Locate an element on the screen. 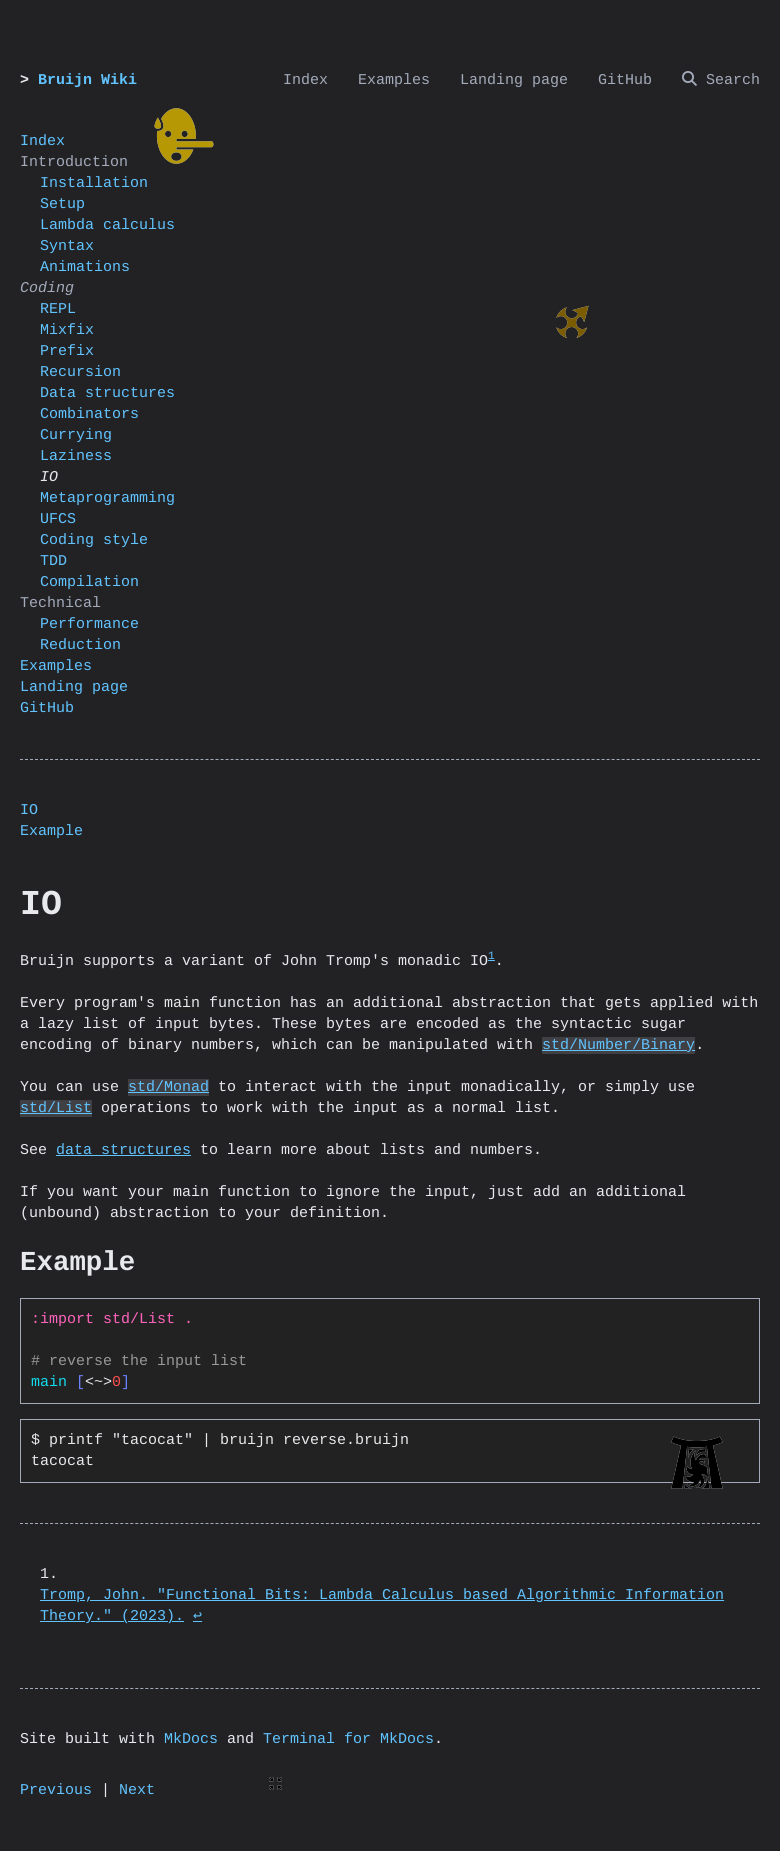 Image resolution: width=780 pixels, height=1851 pixels. select shuriken weapon in game inventory is located at coordinates (572, 321).